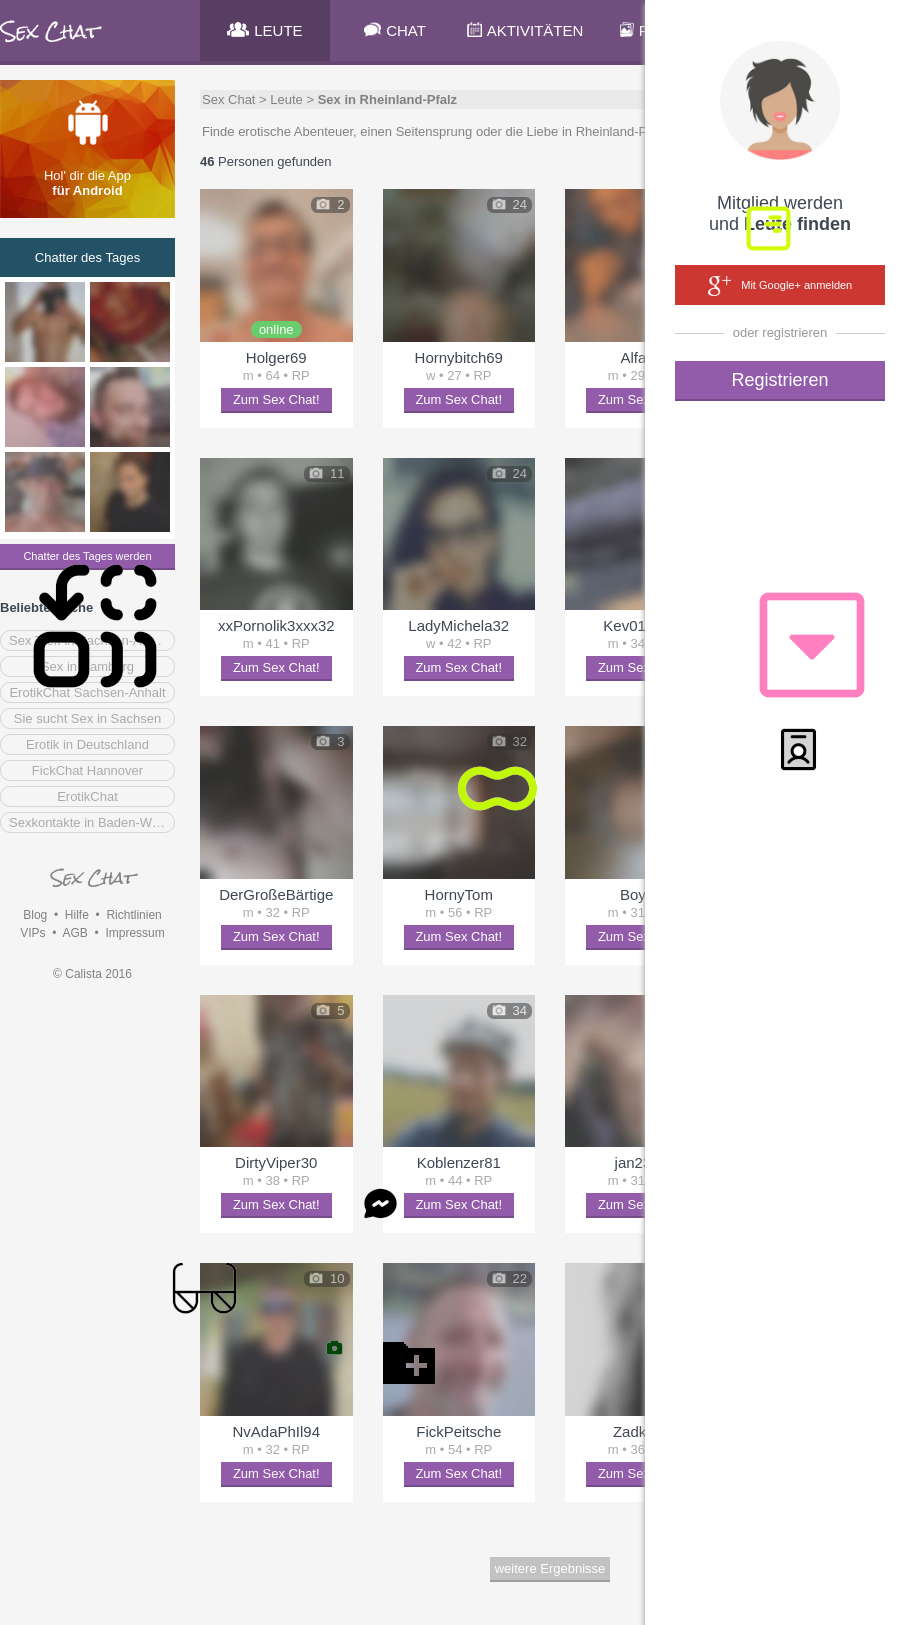 This screenshot has width=915, height=1625. What do you see at coordinates (409, 1363) in the screenshot?
I see `create a new folder` at bounding box center [409, 1363].